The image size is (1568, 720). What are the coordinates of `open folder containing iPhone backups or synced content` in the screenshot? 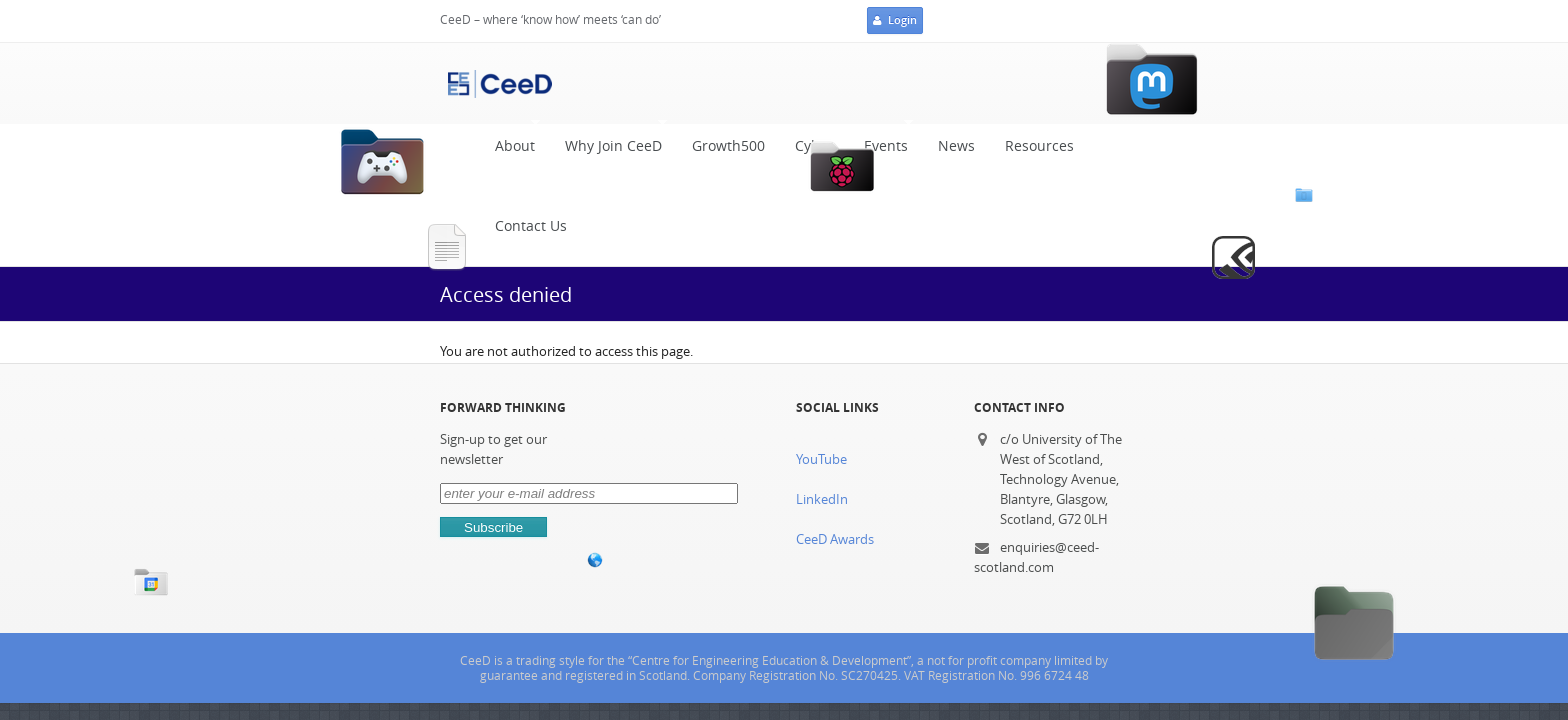 It's located at (1304, 195).